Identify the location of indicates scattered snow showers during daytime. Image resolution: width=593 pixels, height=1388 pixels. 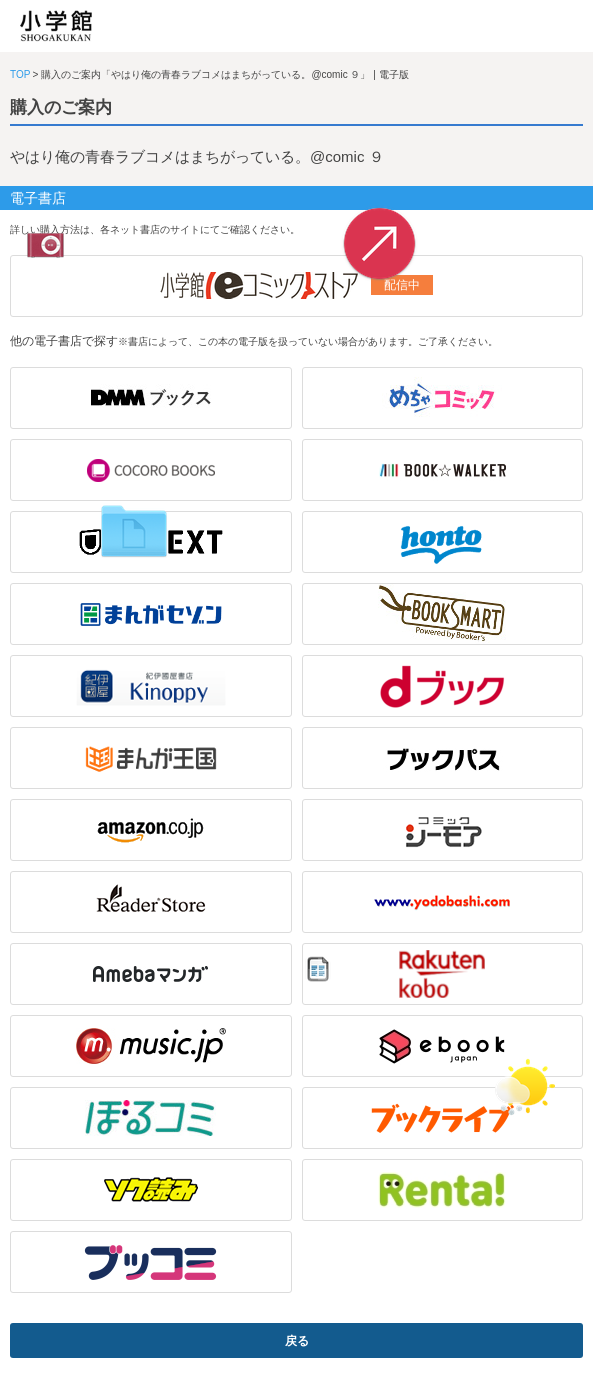
(525, 1087).